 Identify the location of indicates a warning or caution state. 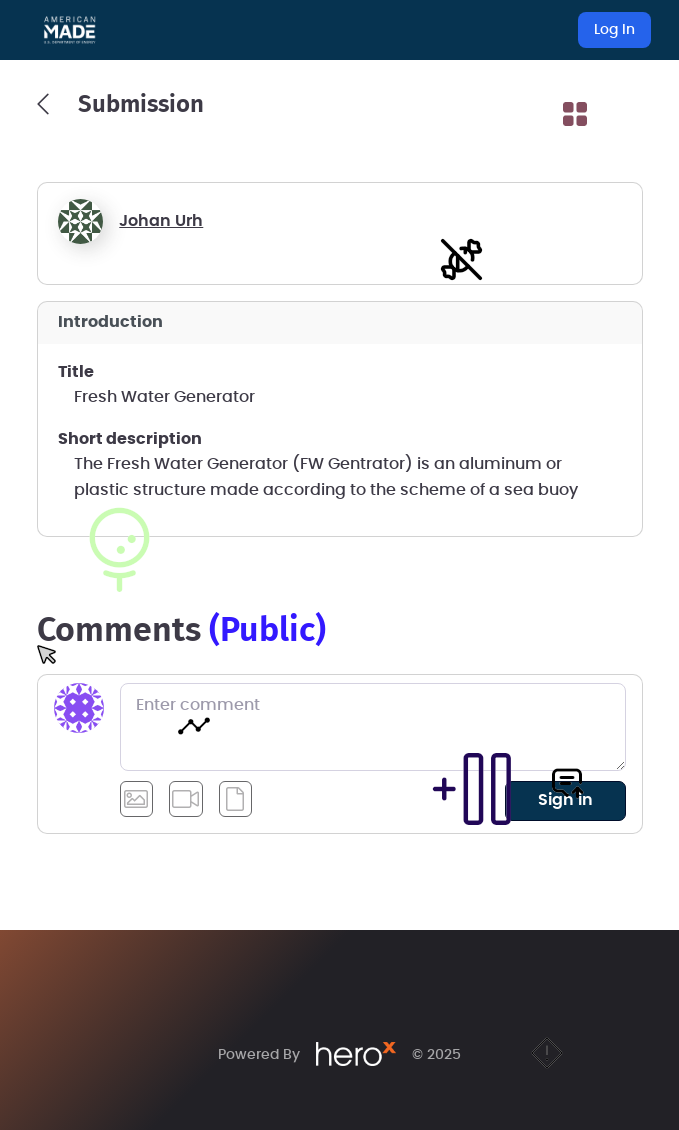
(547, 1053).